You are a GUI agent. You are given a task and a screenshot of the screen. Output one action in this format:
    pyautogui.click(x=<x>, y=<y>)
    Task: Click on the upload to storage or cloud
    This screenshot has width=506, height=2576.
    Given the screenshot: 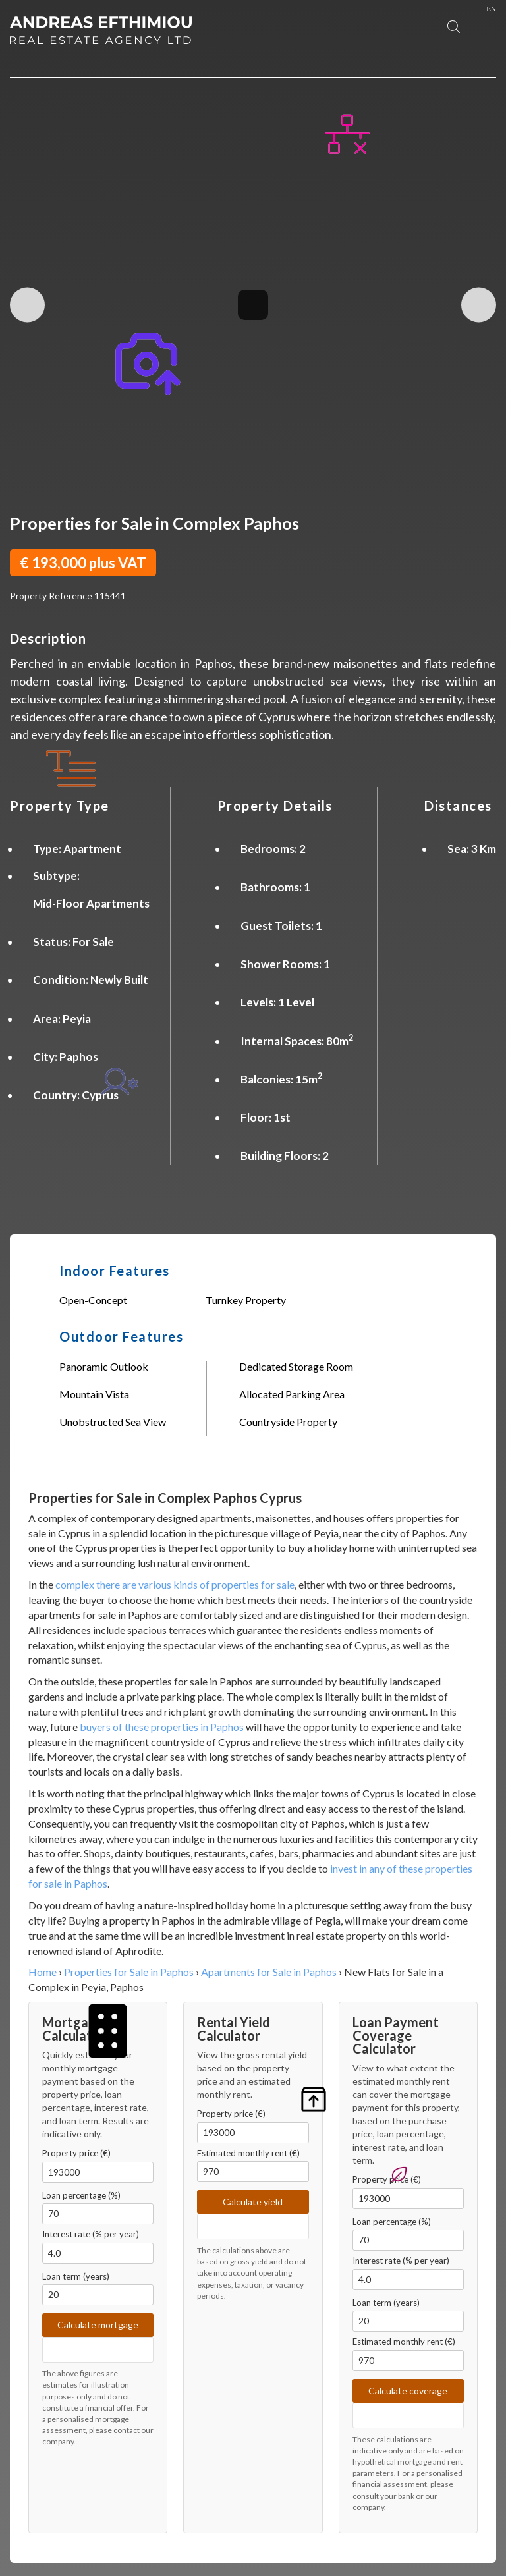 What is the action you would take?
    pyautogui.click(x=314, y=2099)
    